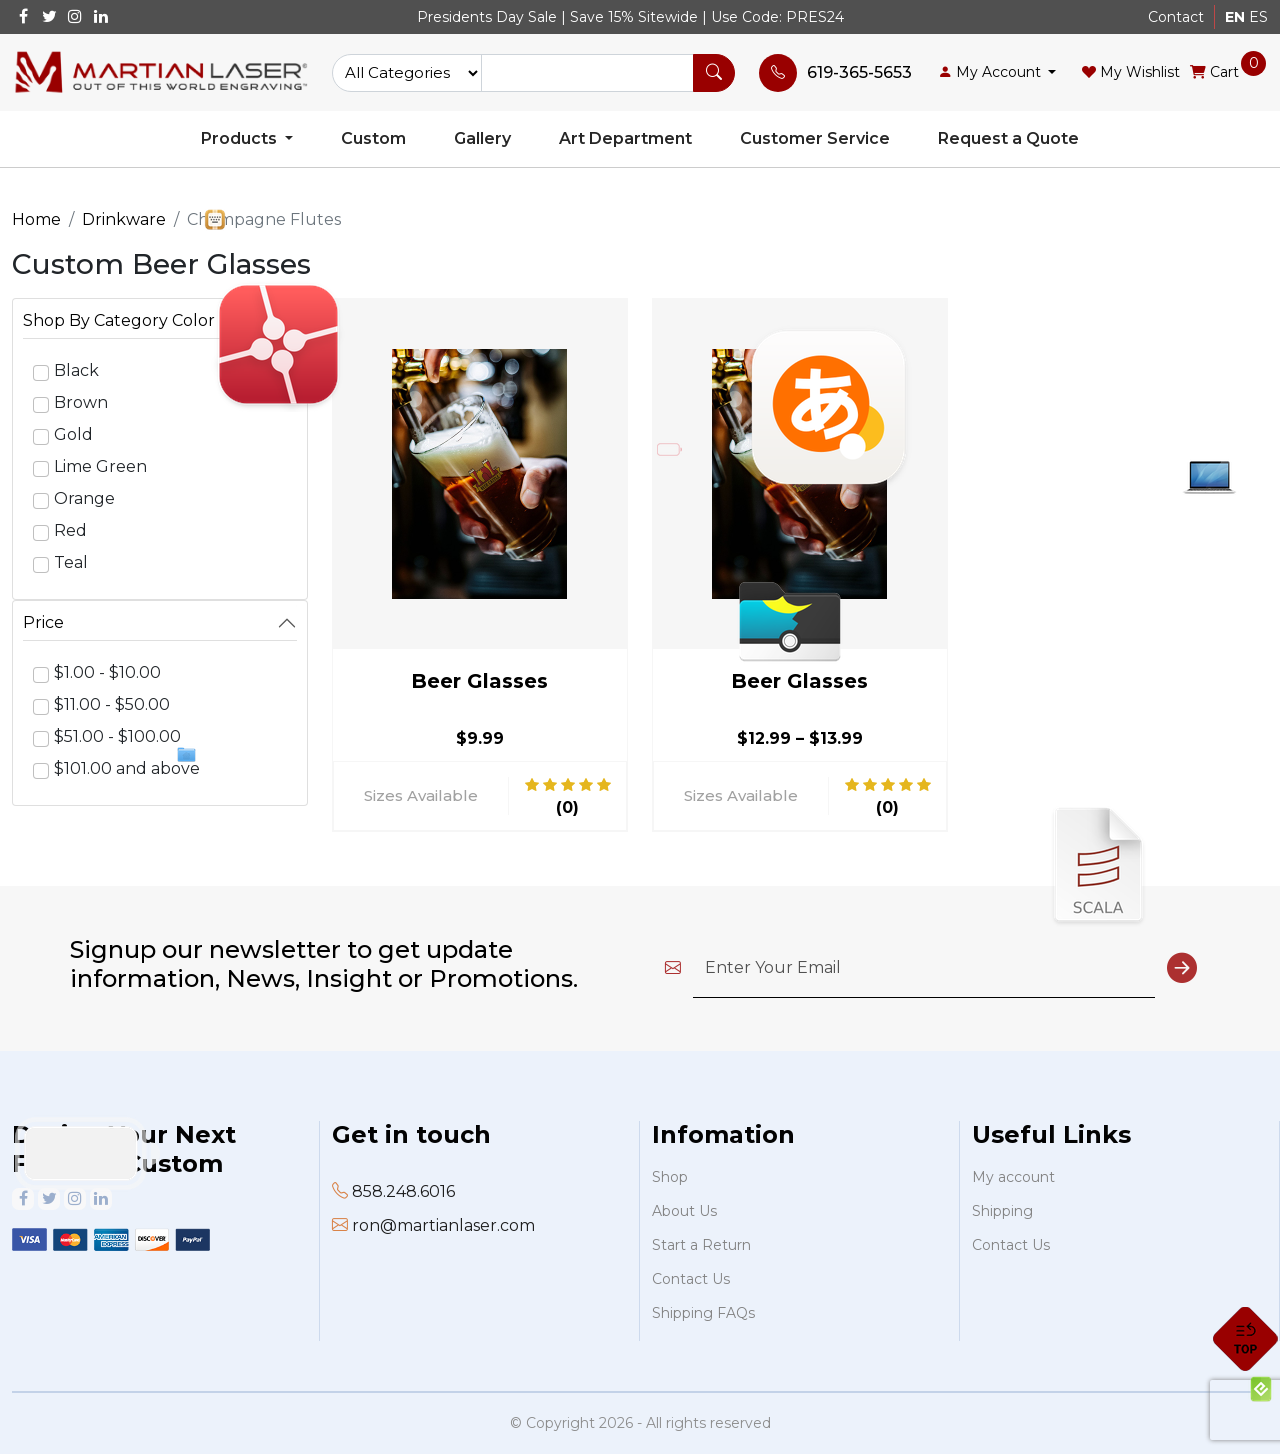 This screenshot has width=1280, height=1454. What do you see at coordinates (789, 624) in the screenshot?
I see `open pokémon moon ball collection folder` at bounding box center [789, 624].